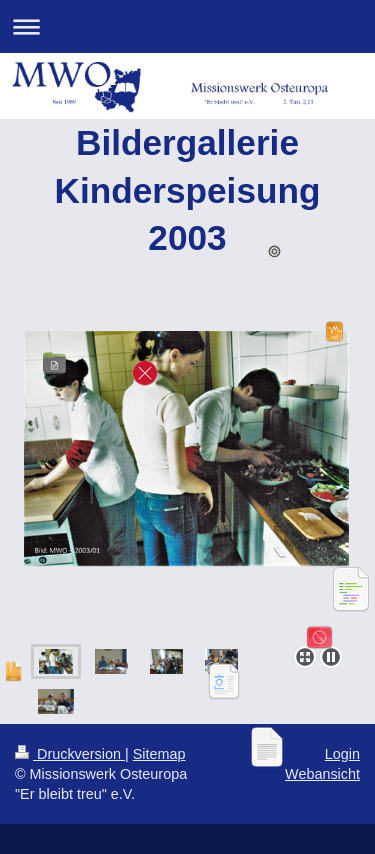 The image size is (375, 854). I want to click on indicates a file cannot sync to Dropbox, so click(145, 373).